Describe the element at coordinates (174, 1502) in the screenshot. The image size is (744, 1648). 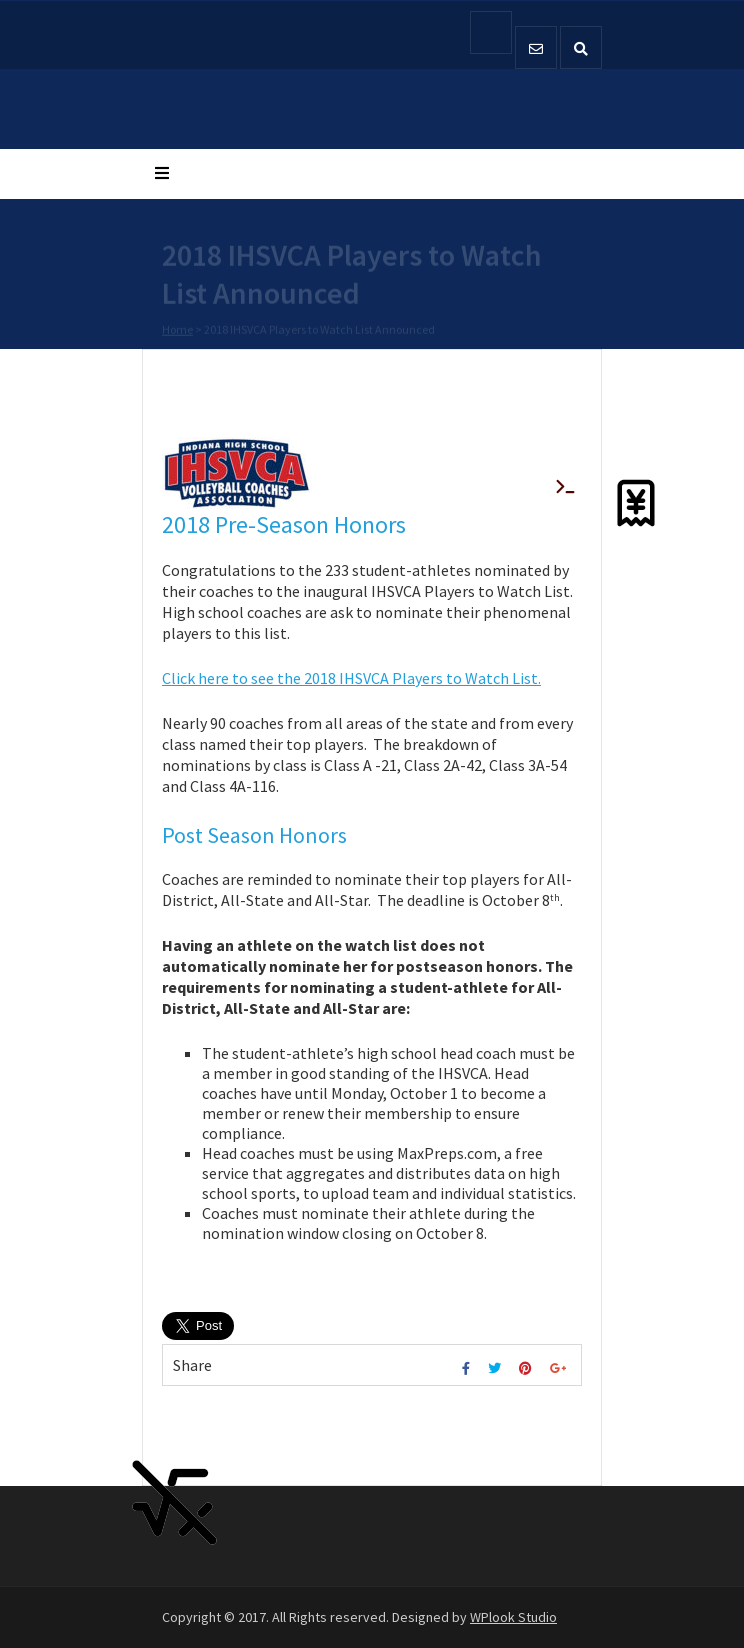
I see `disable math mode or calculations` at that location.